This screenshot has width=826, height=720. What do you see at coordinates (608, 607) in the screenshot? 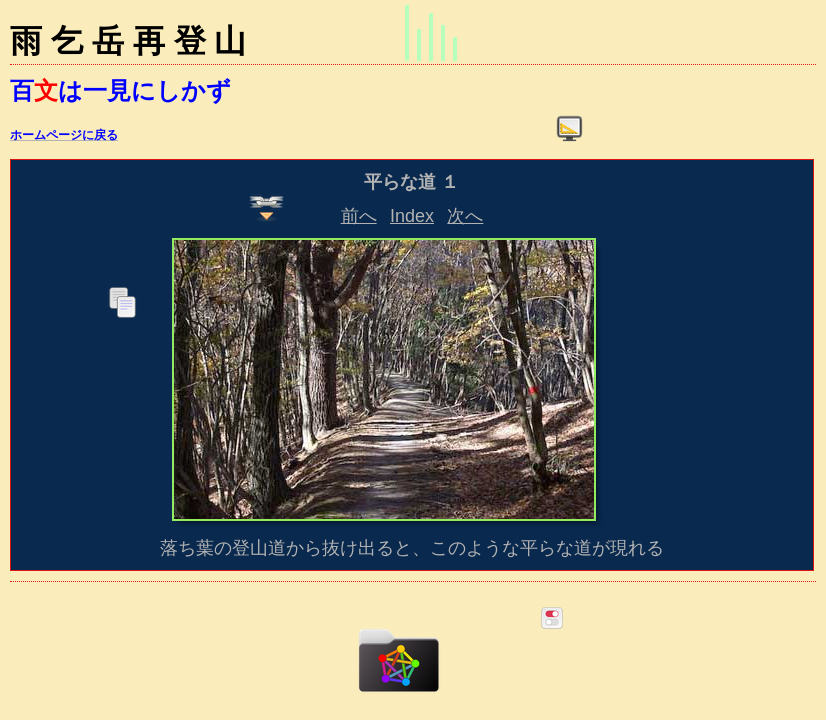
I see `bluetooth device or connection indicator` at bounding box center [608, 607].